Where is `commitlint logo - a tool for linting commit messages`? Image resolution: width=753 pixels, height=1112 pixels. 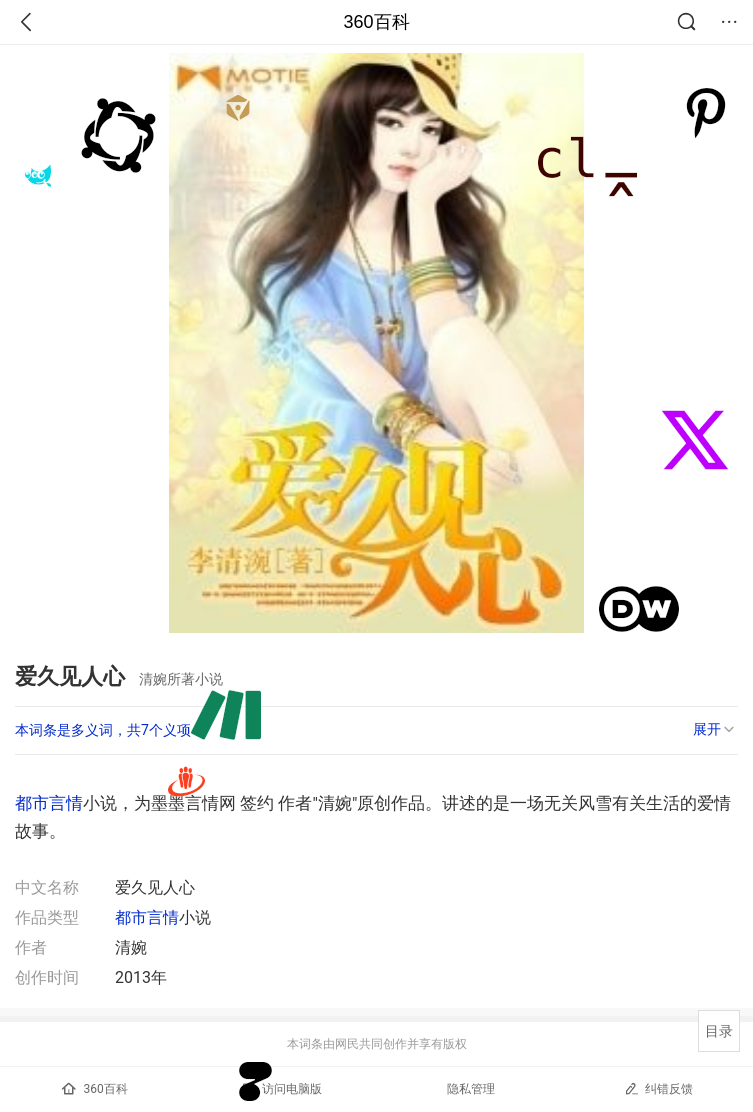
commitlint logo - a tool for linting commit messages is located at coordinates (587, 166).